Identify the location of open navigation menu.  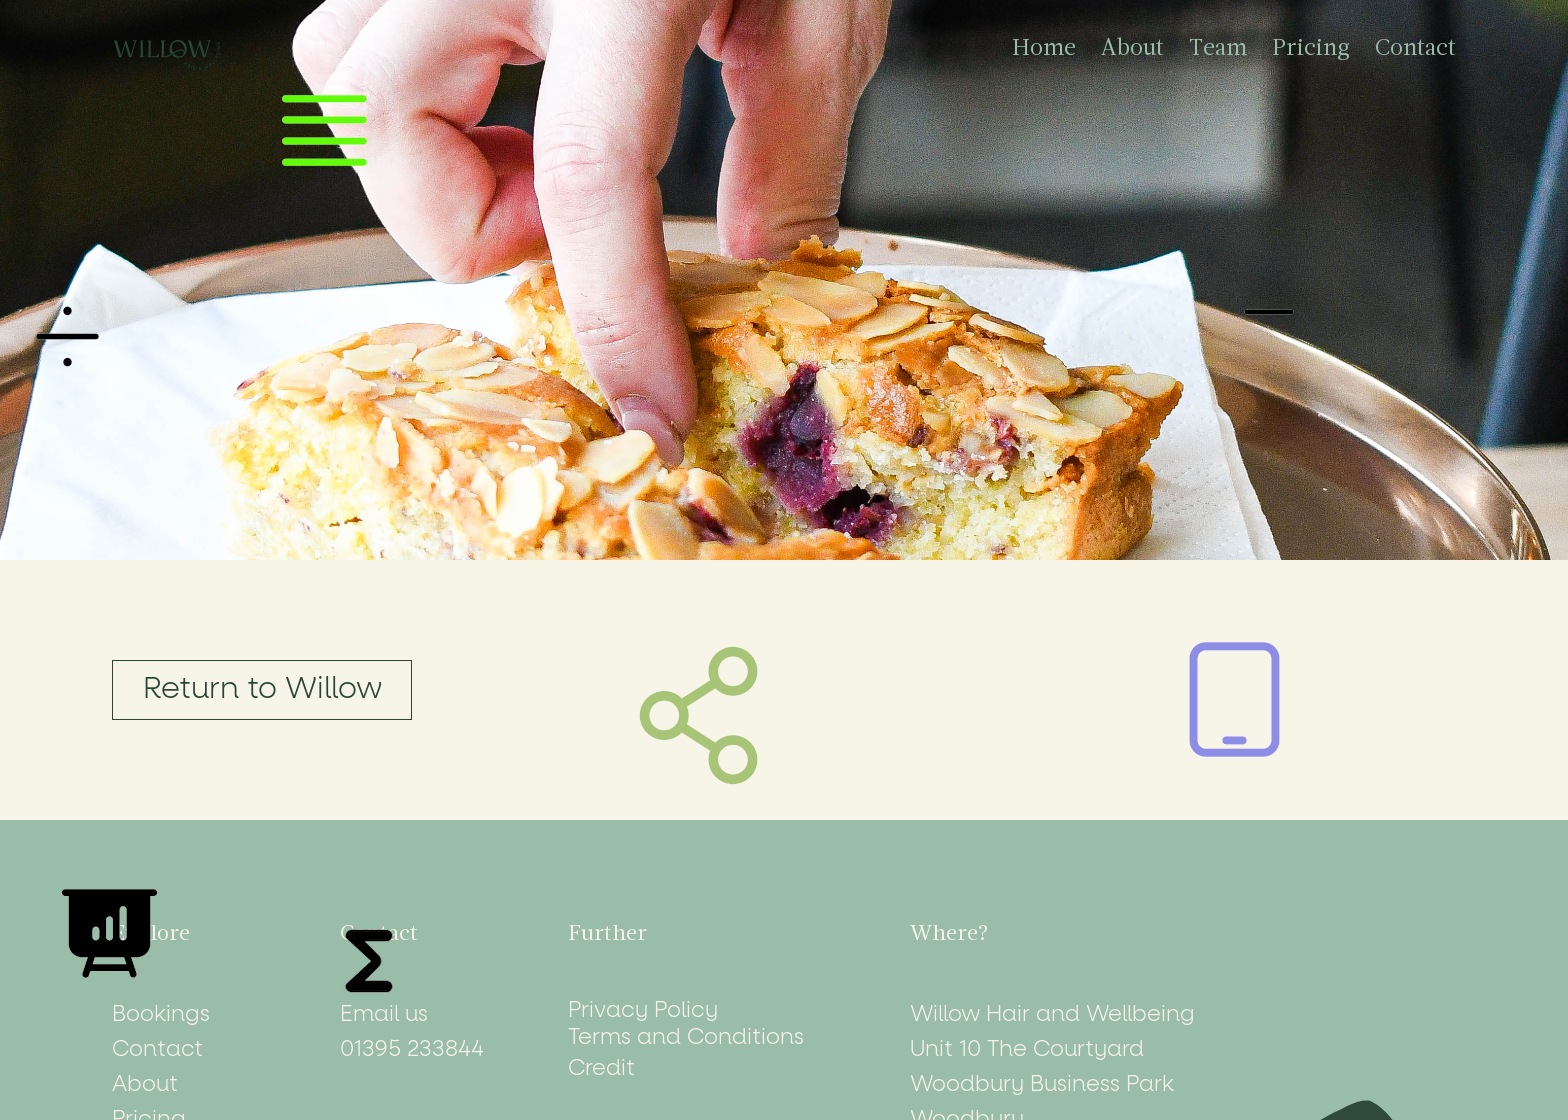
(324, 130).